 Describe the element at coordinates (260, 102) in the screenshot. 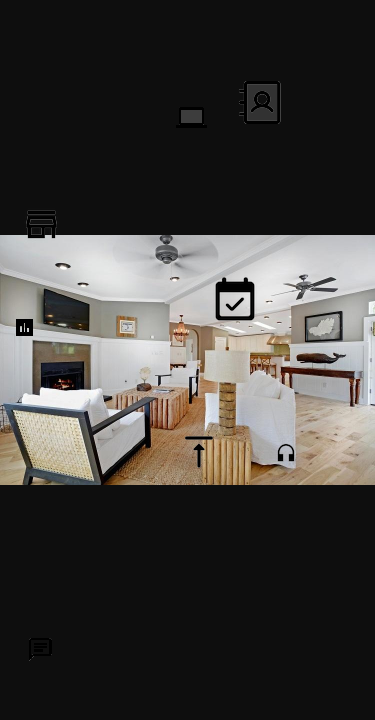

I see `open your contacts list` at that location.